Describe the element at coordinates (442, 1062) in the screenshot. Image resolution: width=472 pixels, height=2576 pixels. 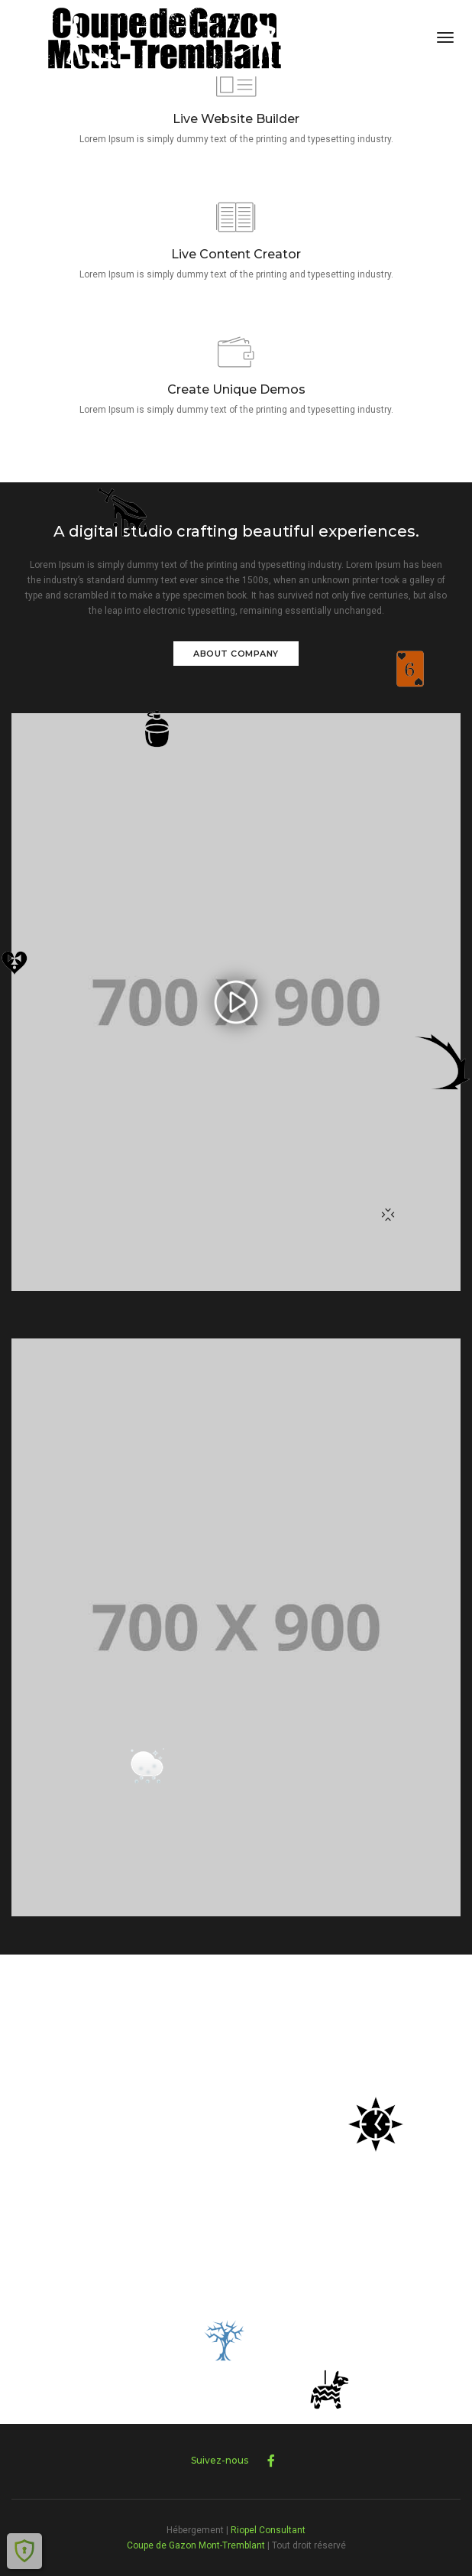
I see `select electric whip weapon or ability` at that location.